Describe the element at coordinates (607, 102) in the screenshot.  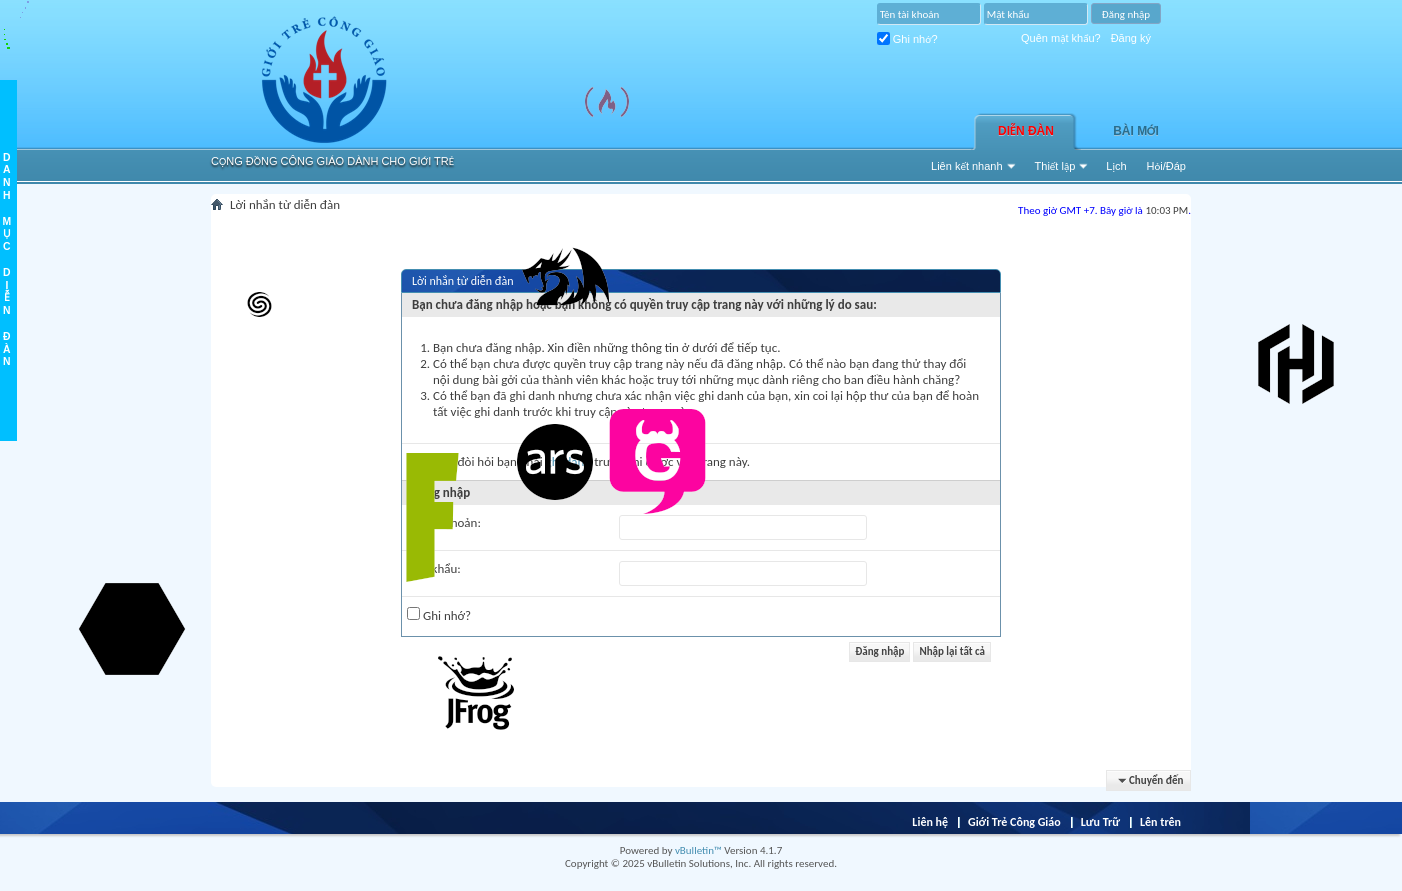
I see `visit freeCodeCamp website` at that location.